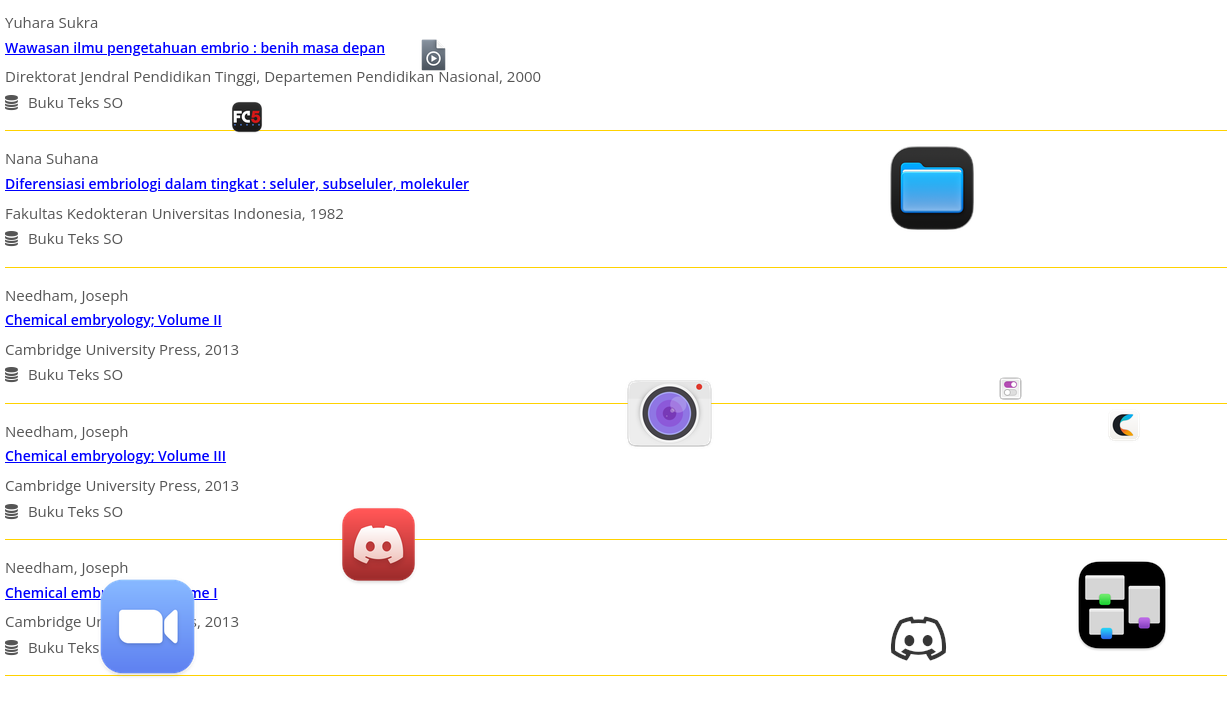  I want to click on open mission control to view all windows and desktops, so click(1122, 605).